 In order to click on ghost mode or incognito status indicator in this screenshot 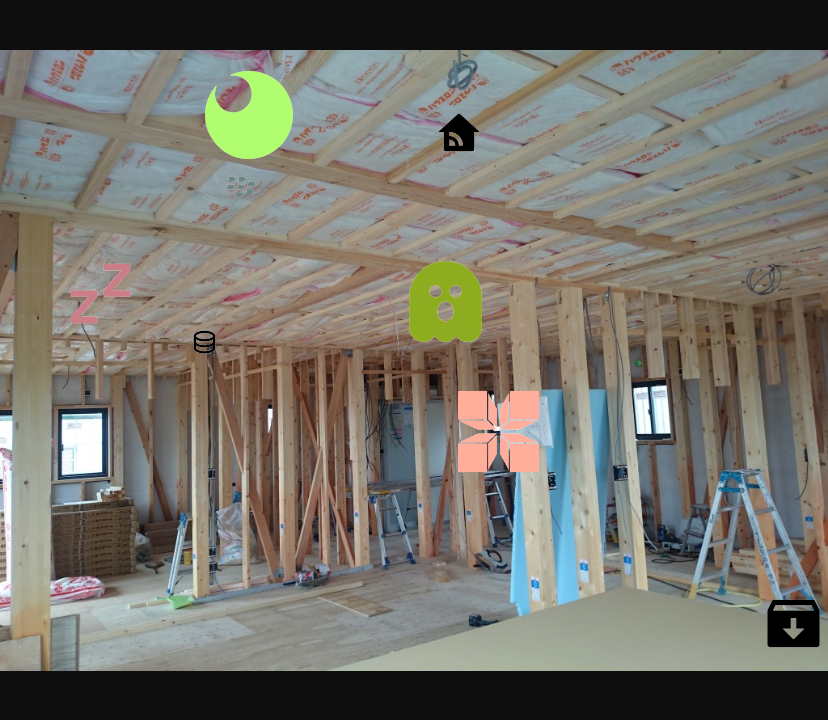, I will do `click(445, 301)`.